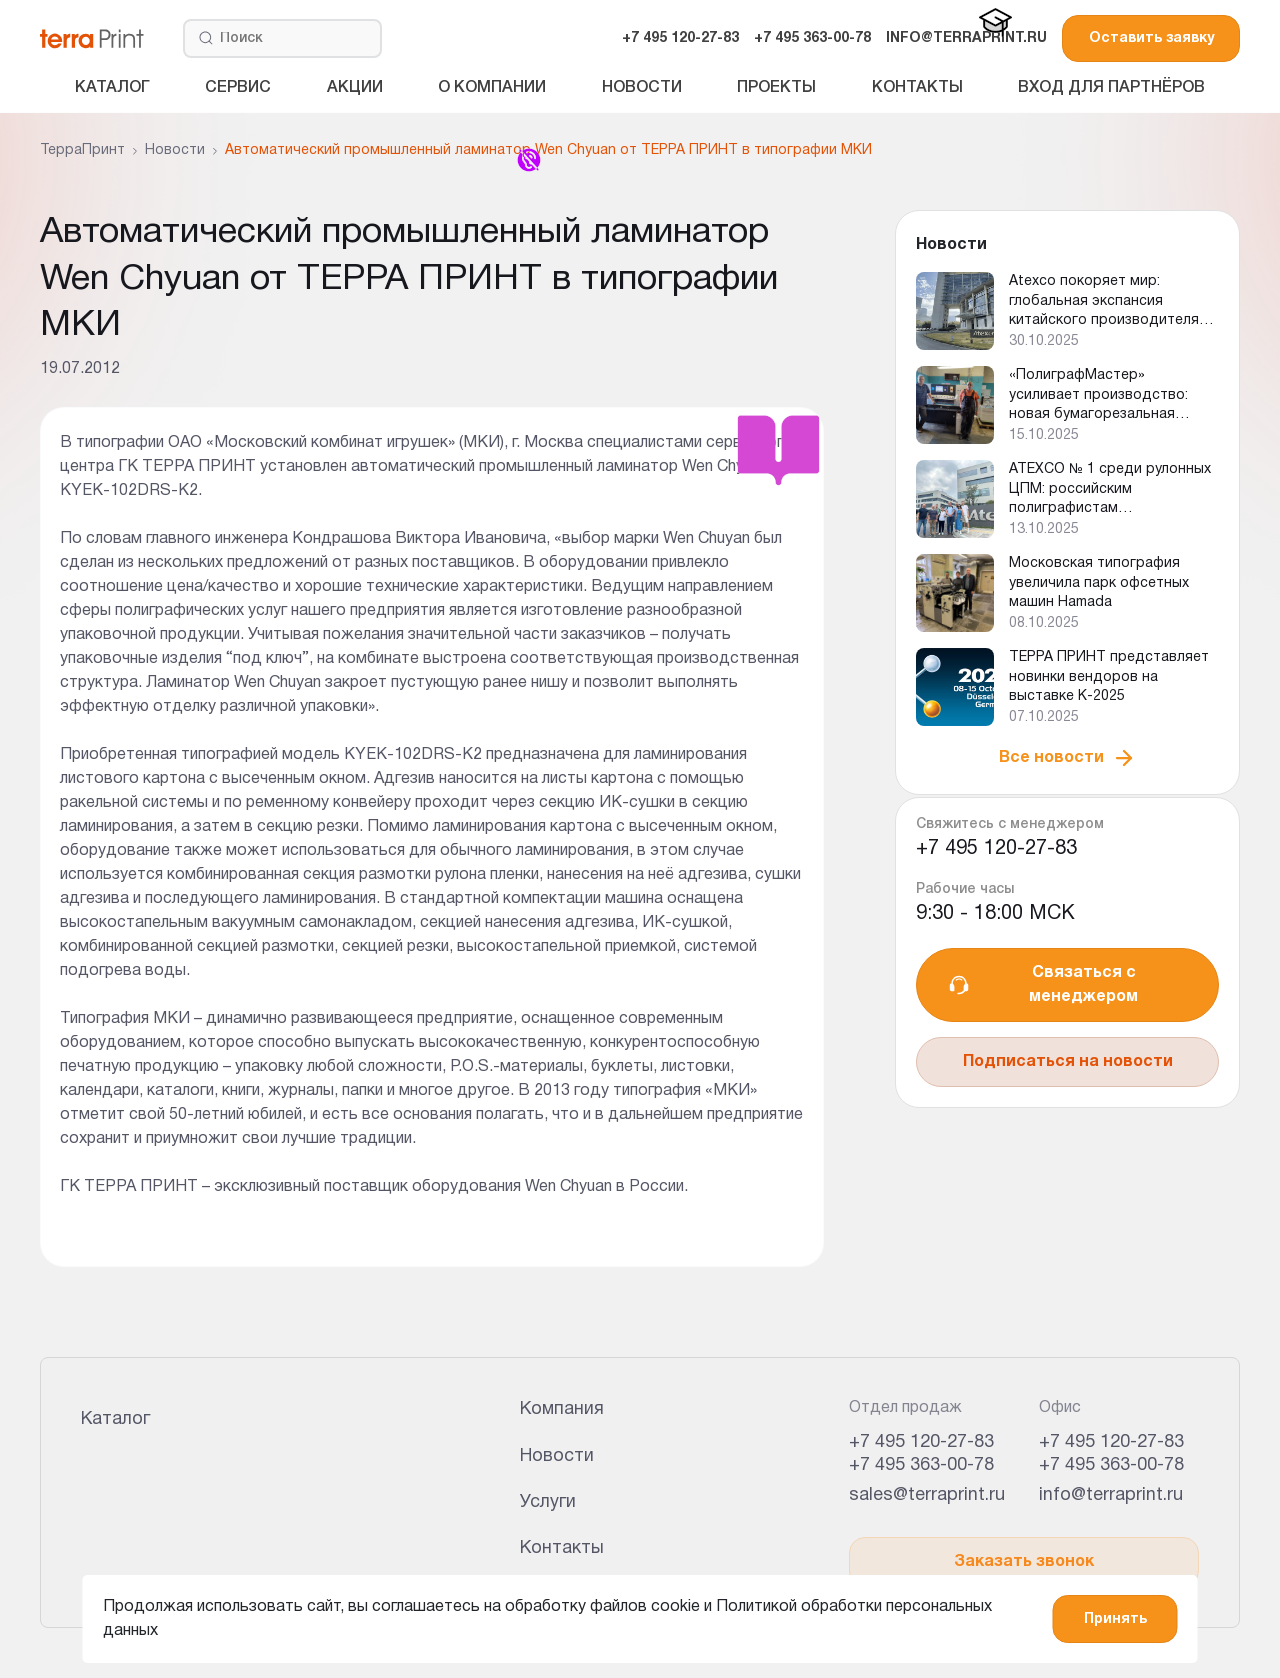 Image resolution: width=1280 pixels, height=1678 pixels. What do you see at coordinates (529, 160) in the screenshot?
I see `mute or disable hearing assistance features` at bounding box center [529, 160].